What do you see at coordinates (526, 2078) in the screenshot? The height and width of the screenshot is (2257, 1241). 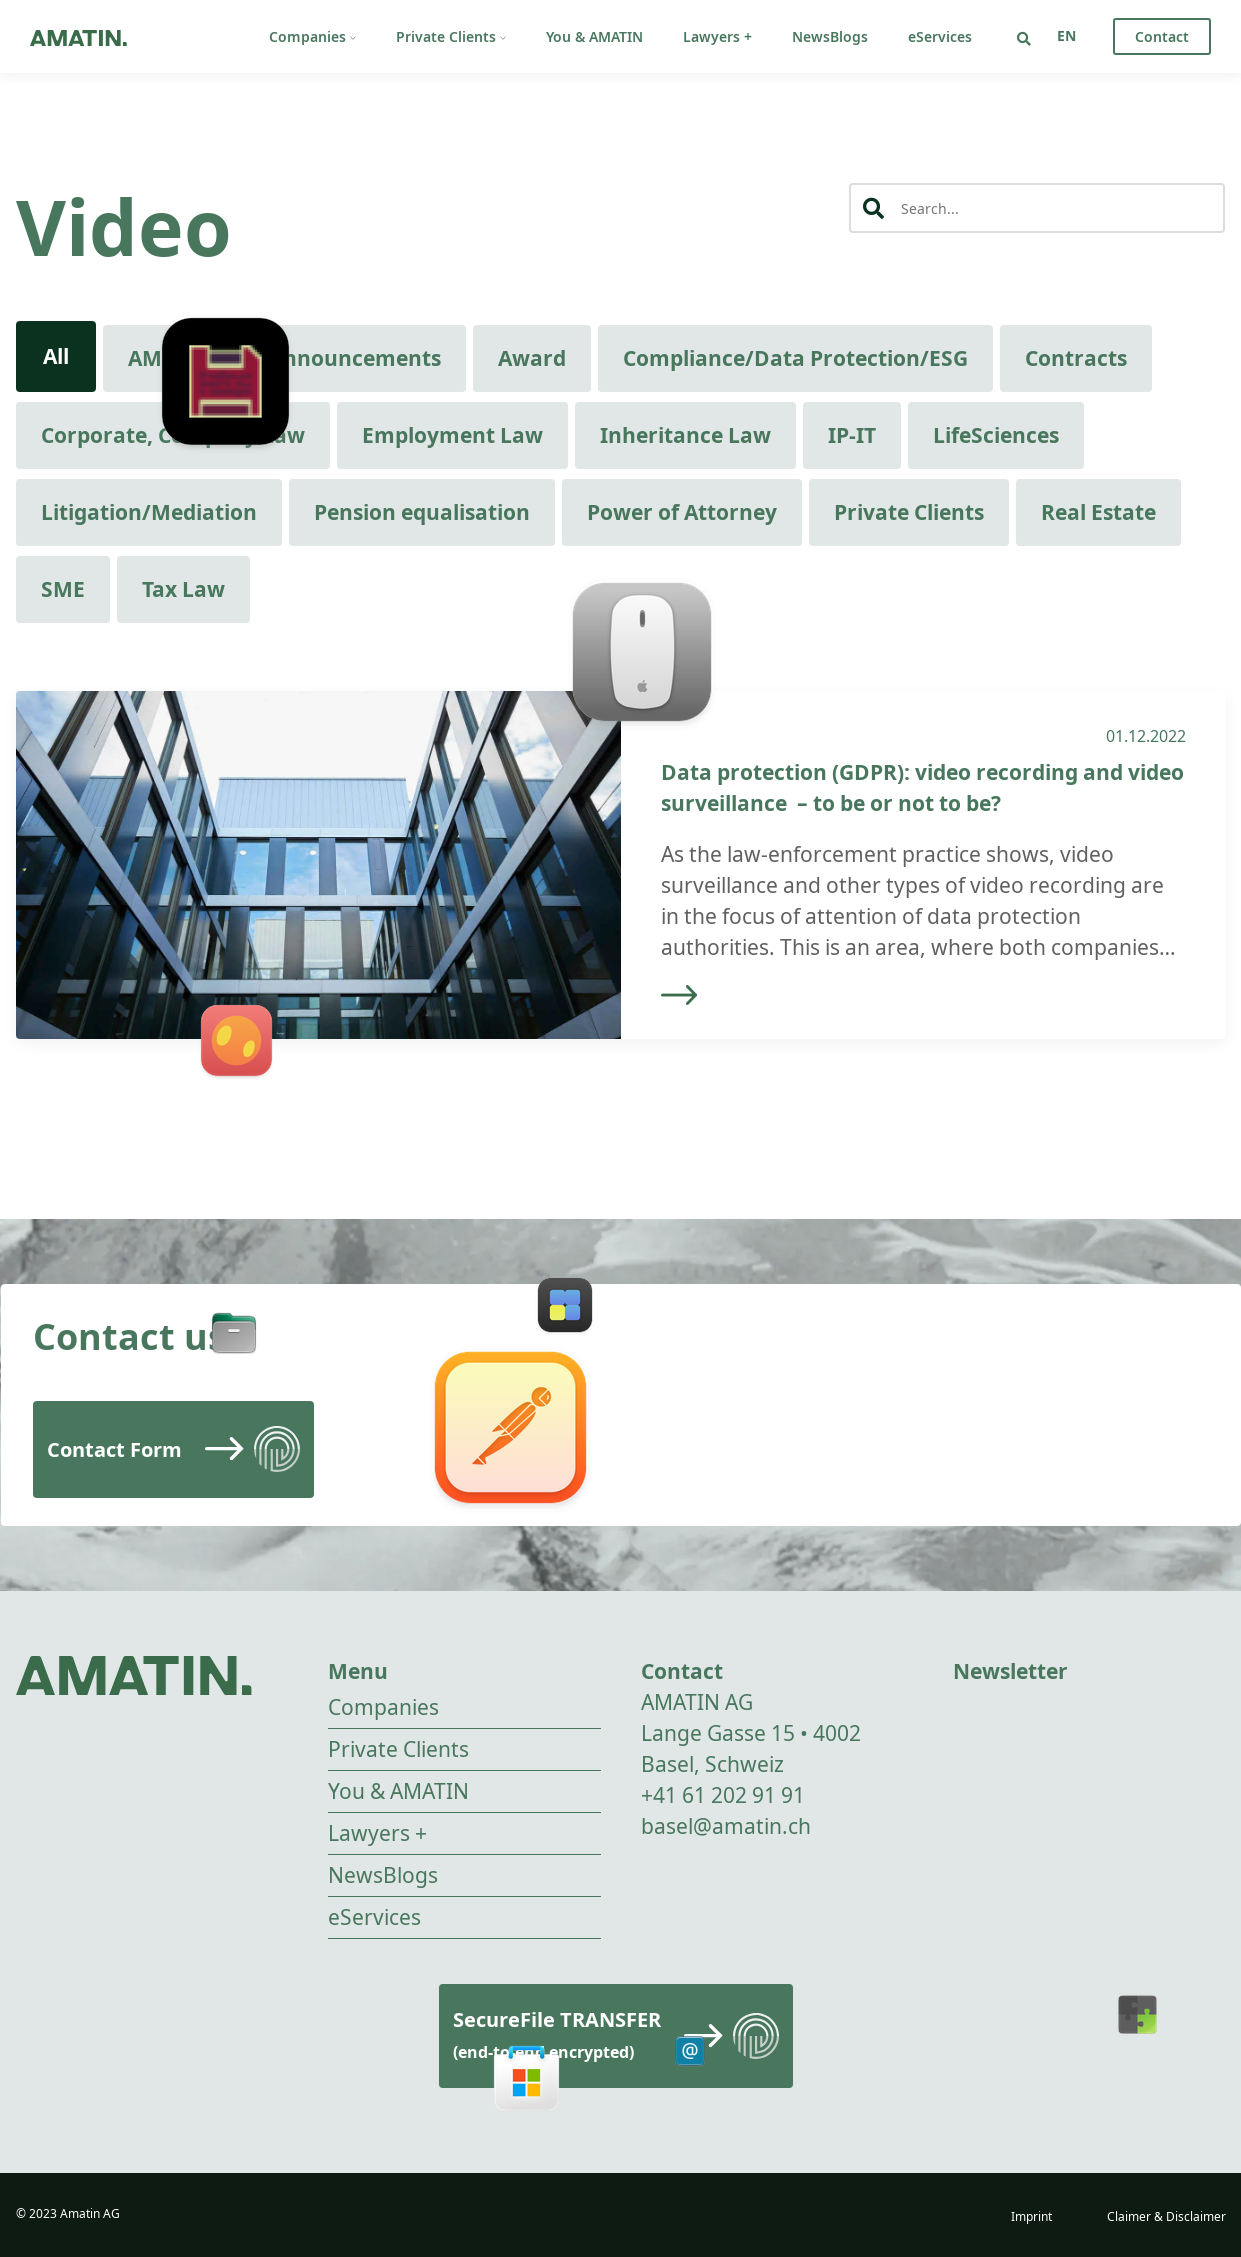 I see `open the Microsoft Store app` at bounding box center [526, 2078].